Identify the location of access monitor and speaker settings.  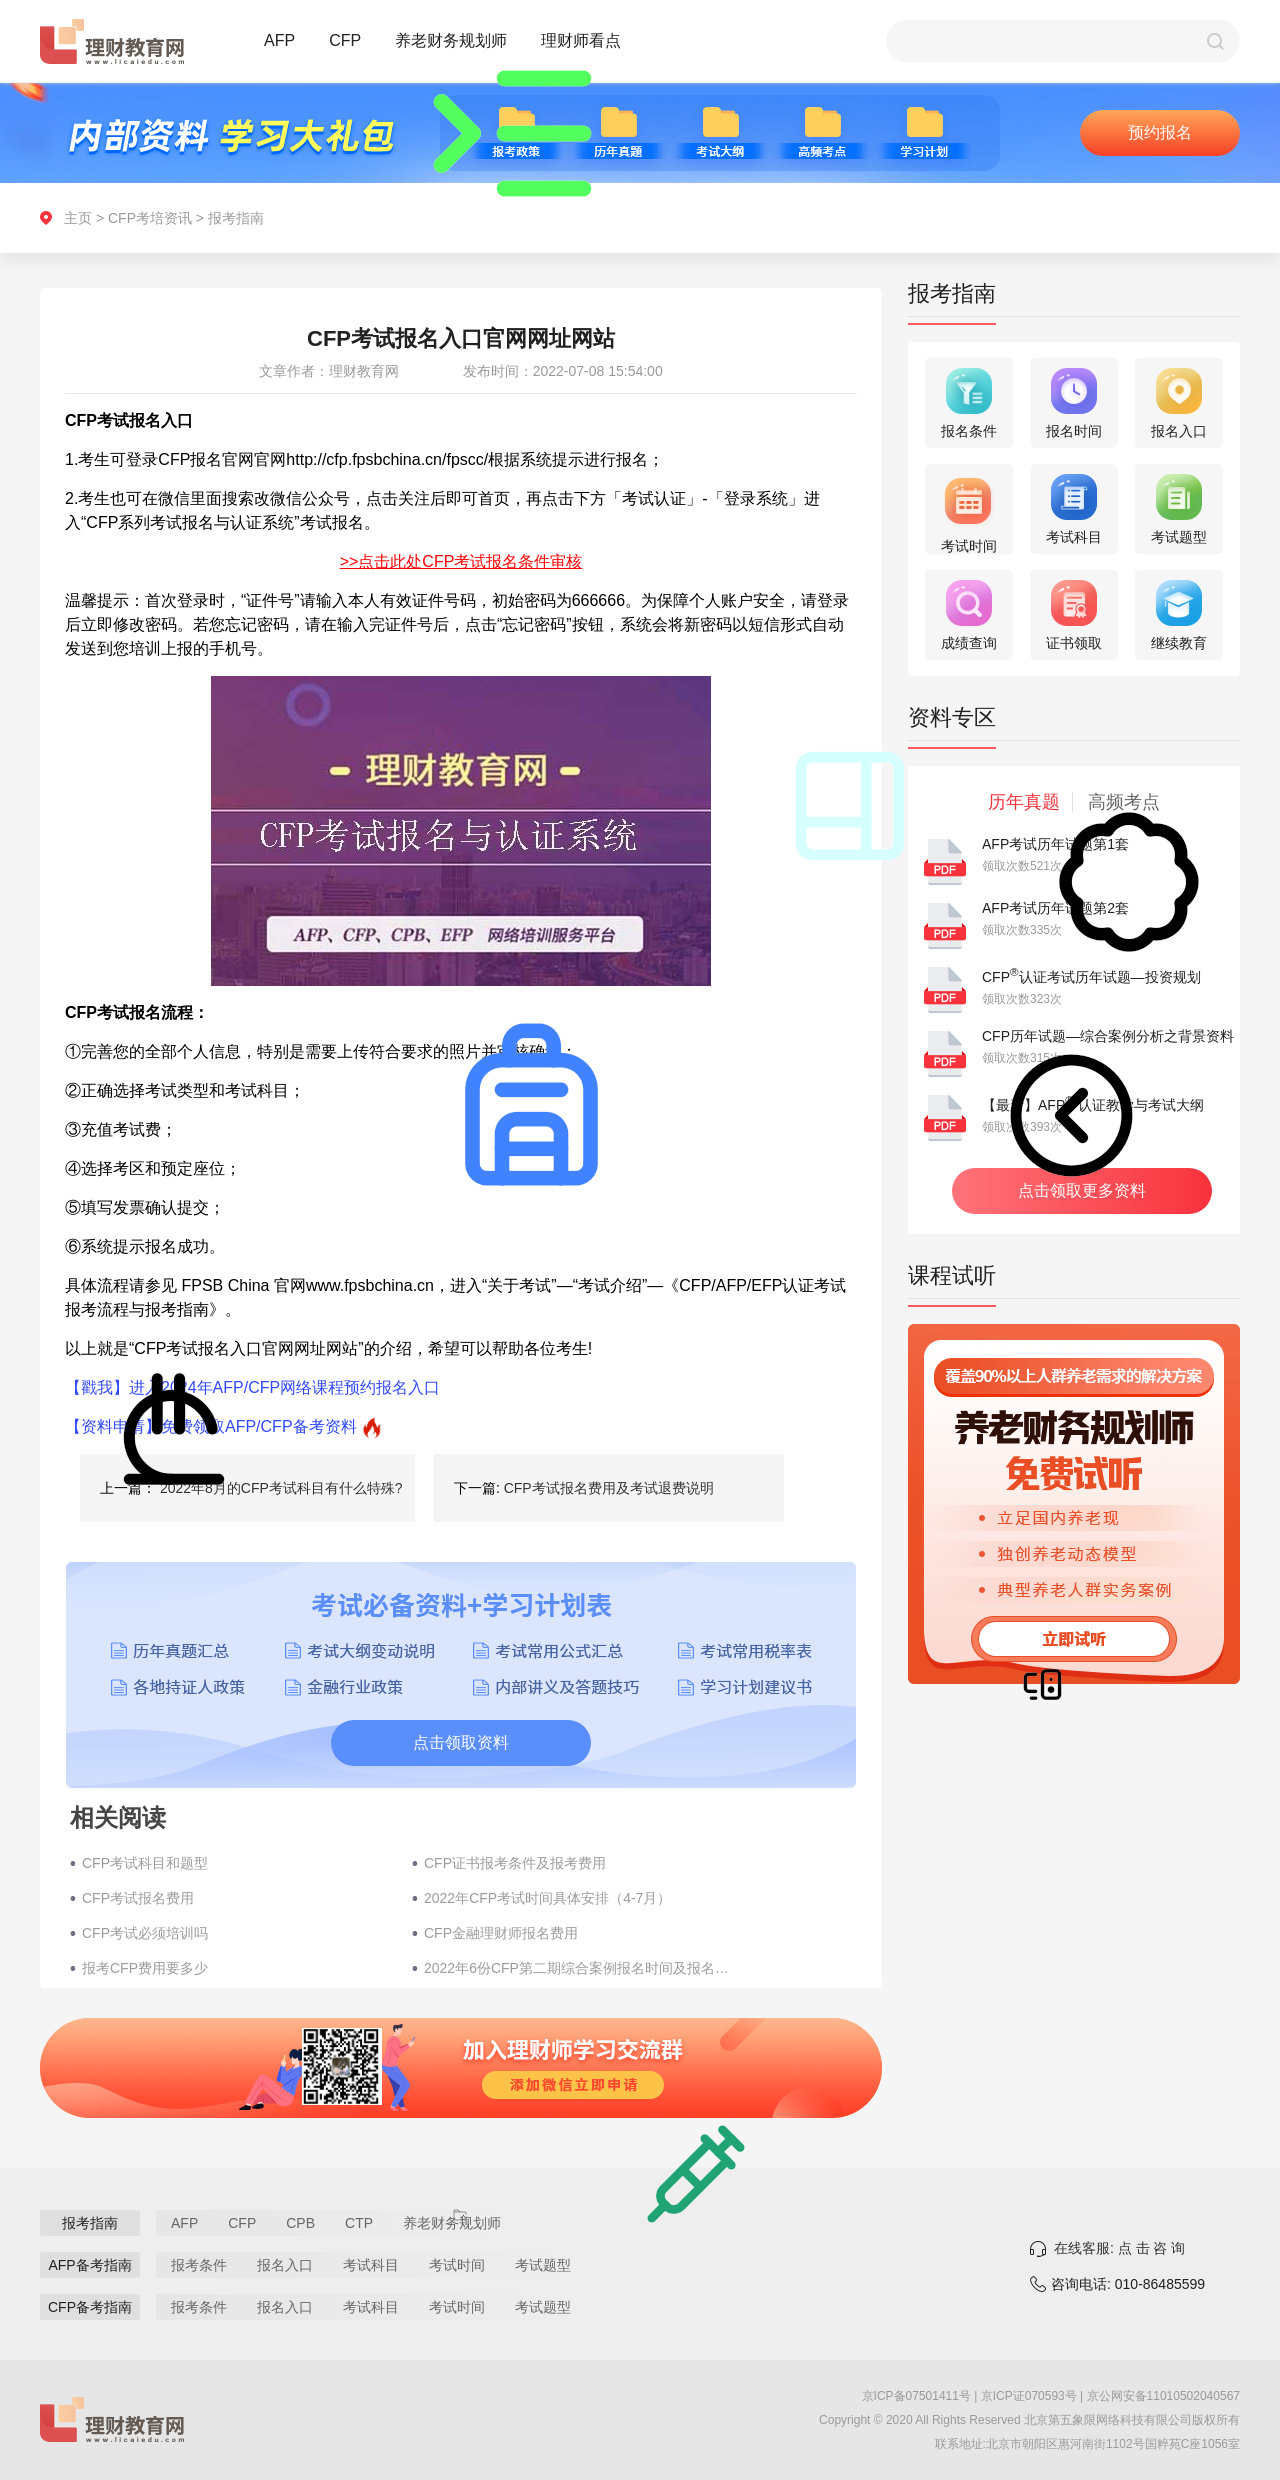
(1042, 1684).